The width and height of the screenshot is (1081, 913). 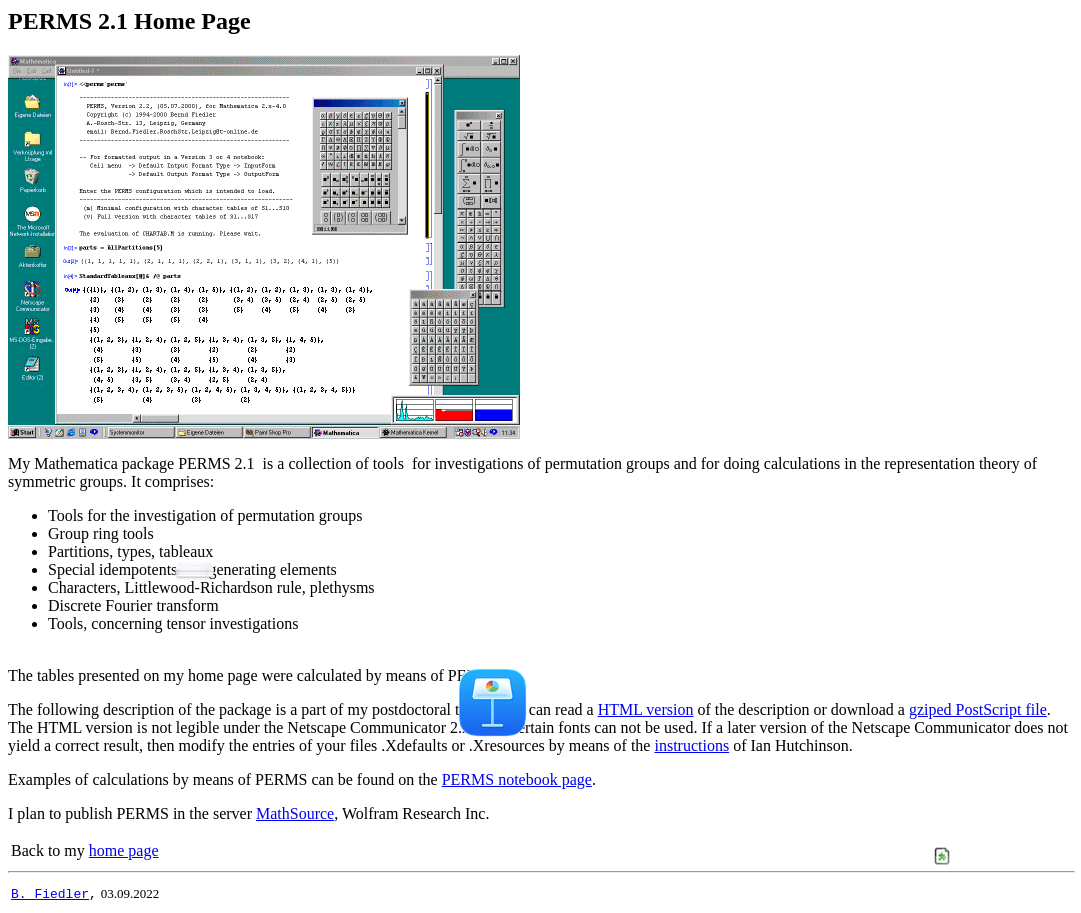 What do you see at coordinates (194, 566) in the screenshot?
I see `access airport extreme router settings` at bounding box center [194, 566].